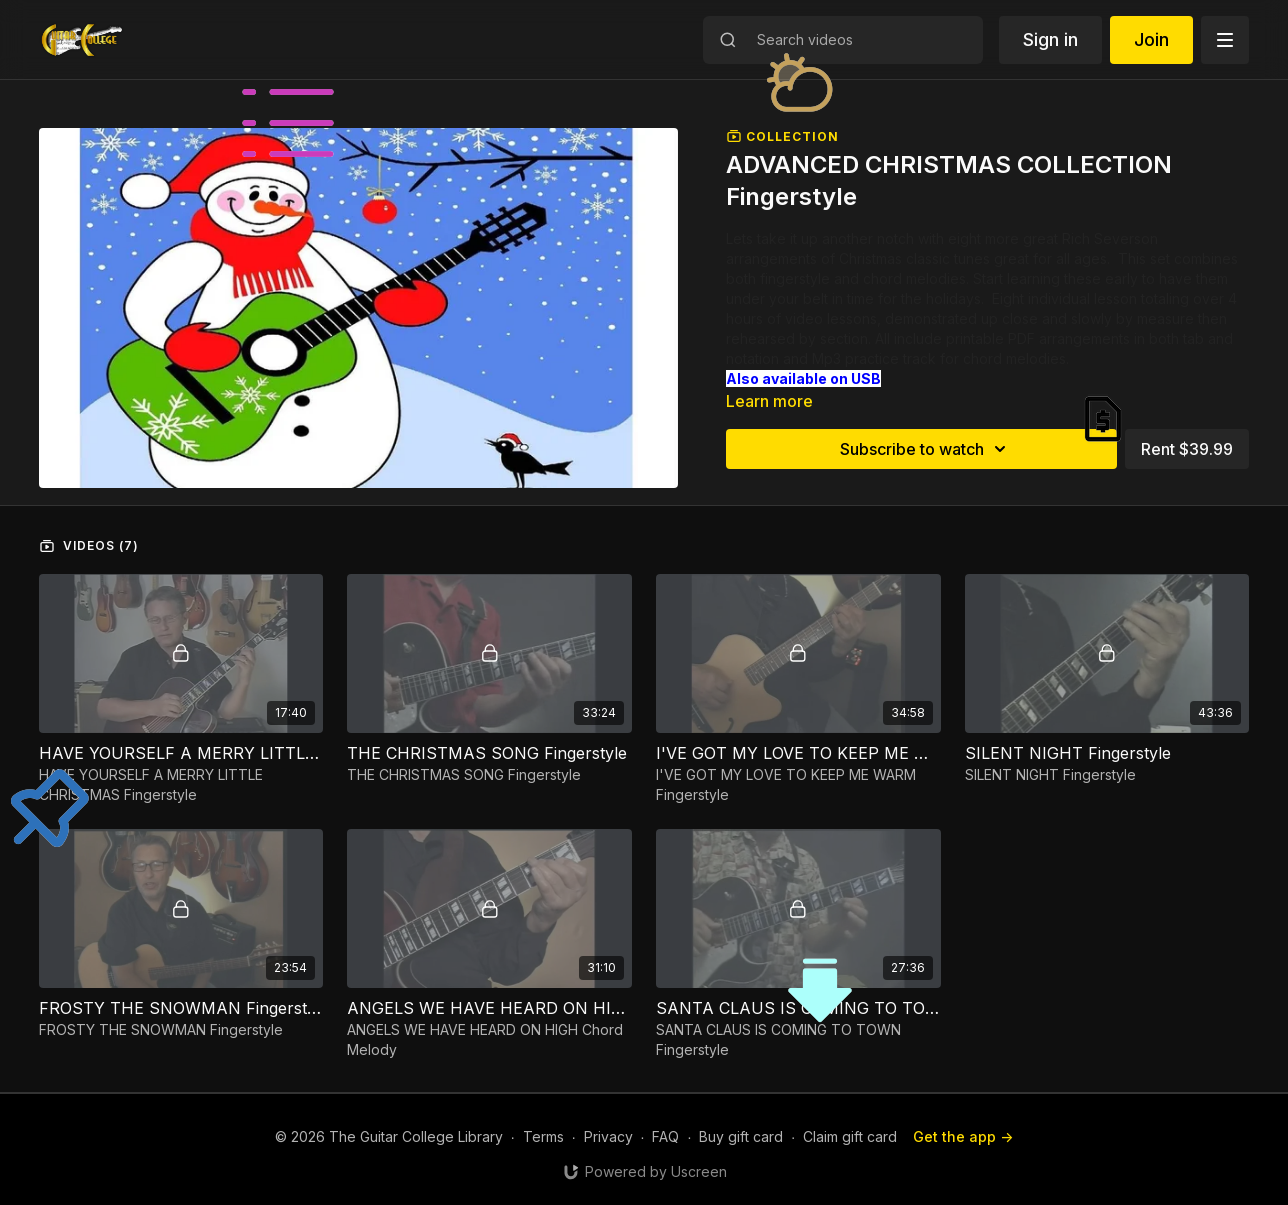  I want to click on view invoice or billing document, so click(1103, 419).